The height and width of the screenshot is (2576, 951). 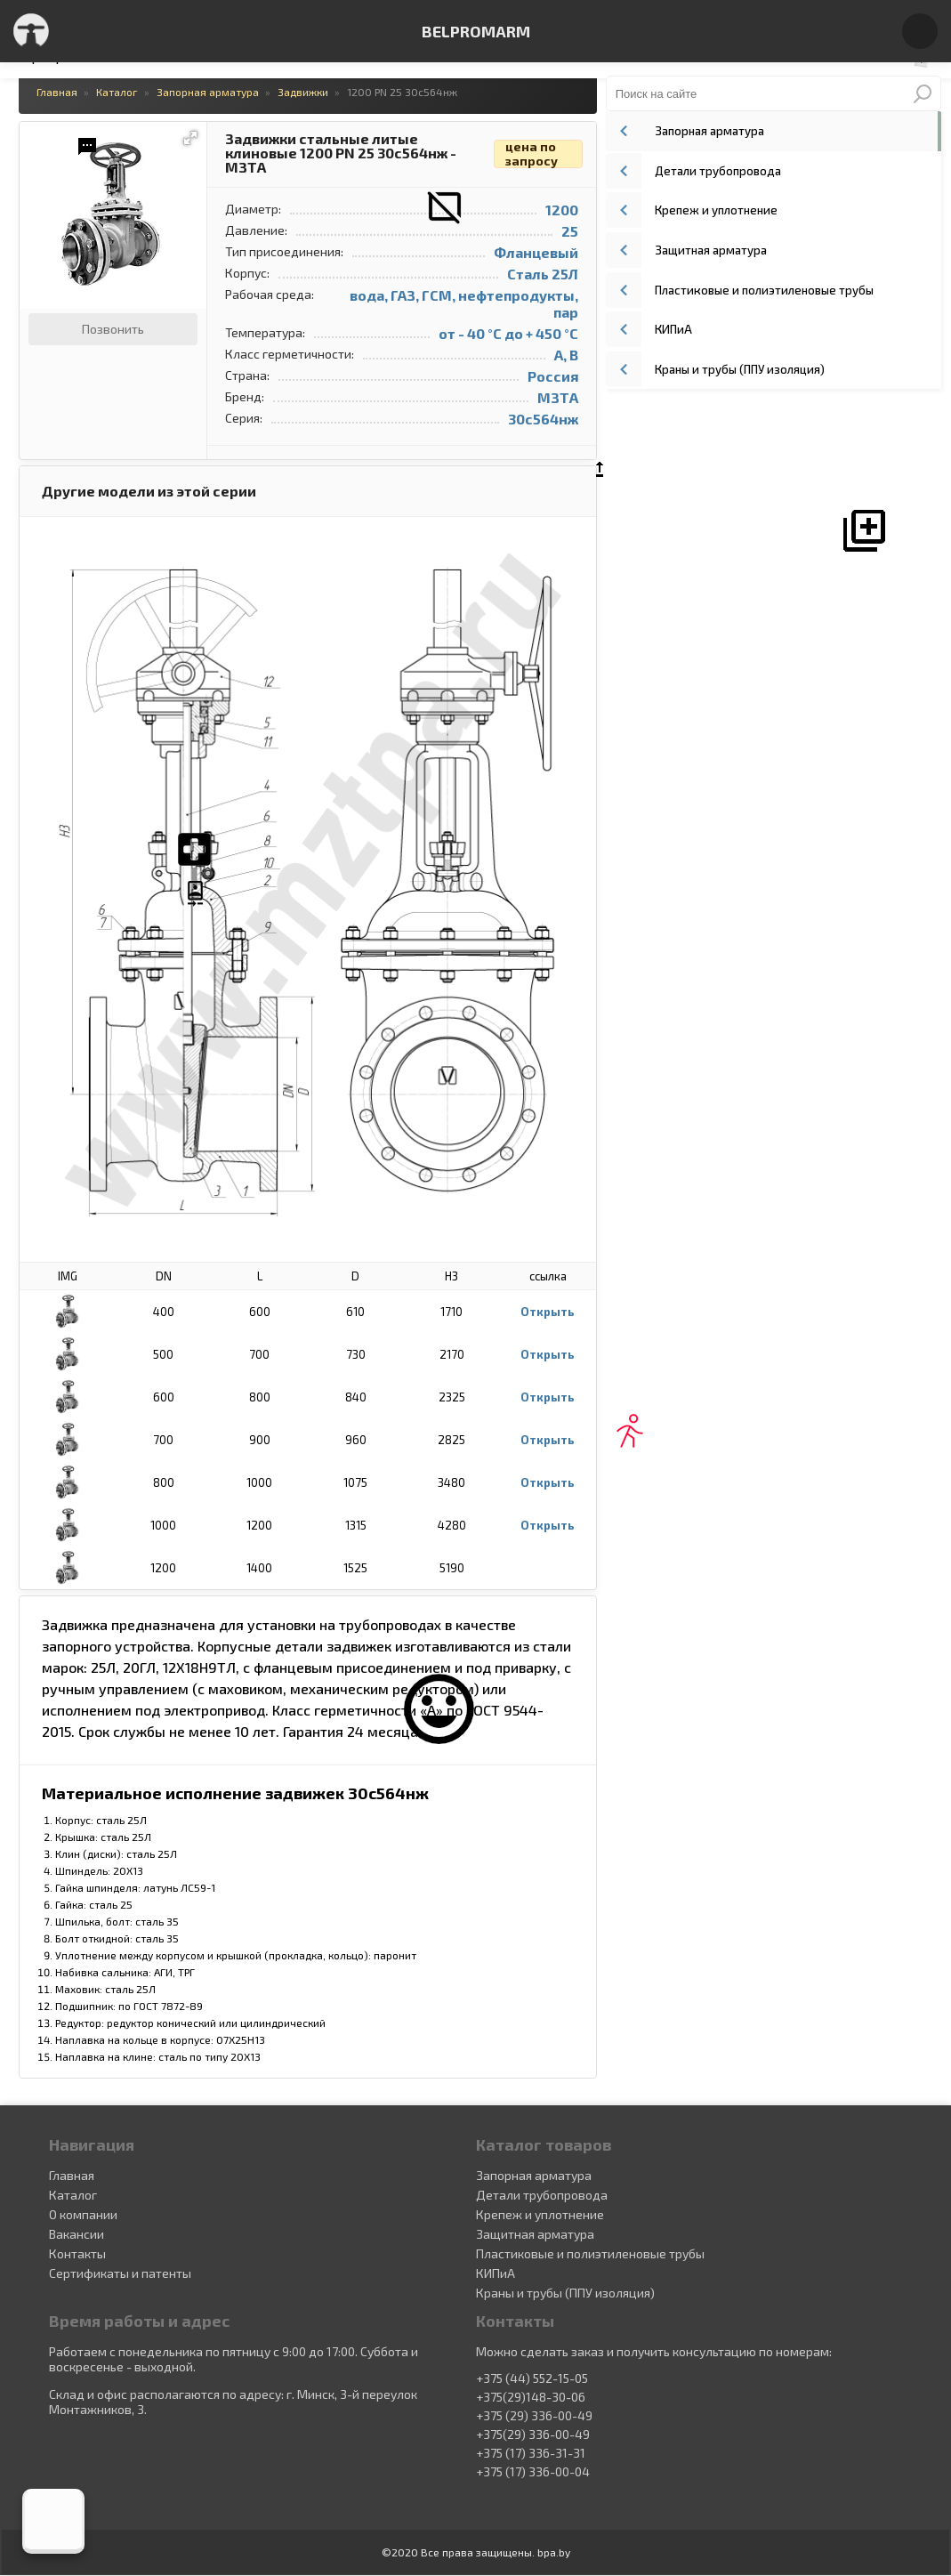 What do you see at coordinates (864, 530) in the screenshot?
I see `add item to your library` at bounding box center [864, 530].